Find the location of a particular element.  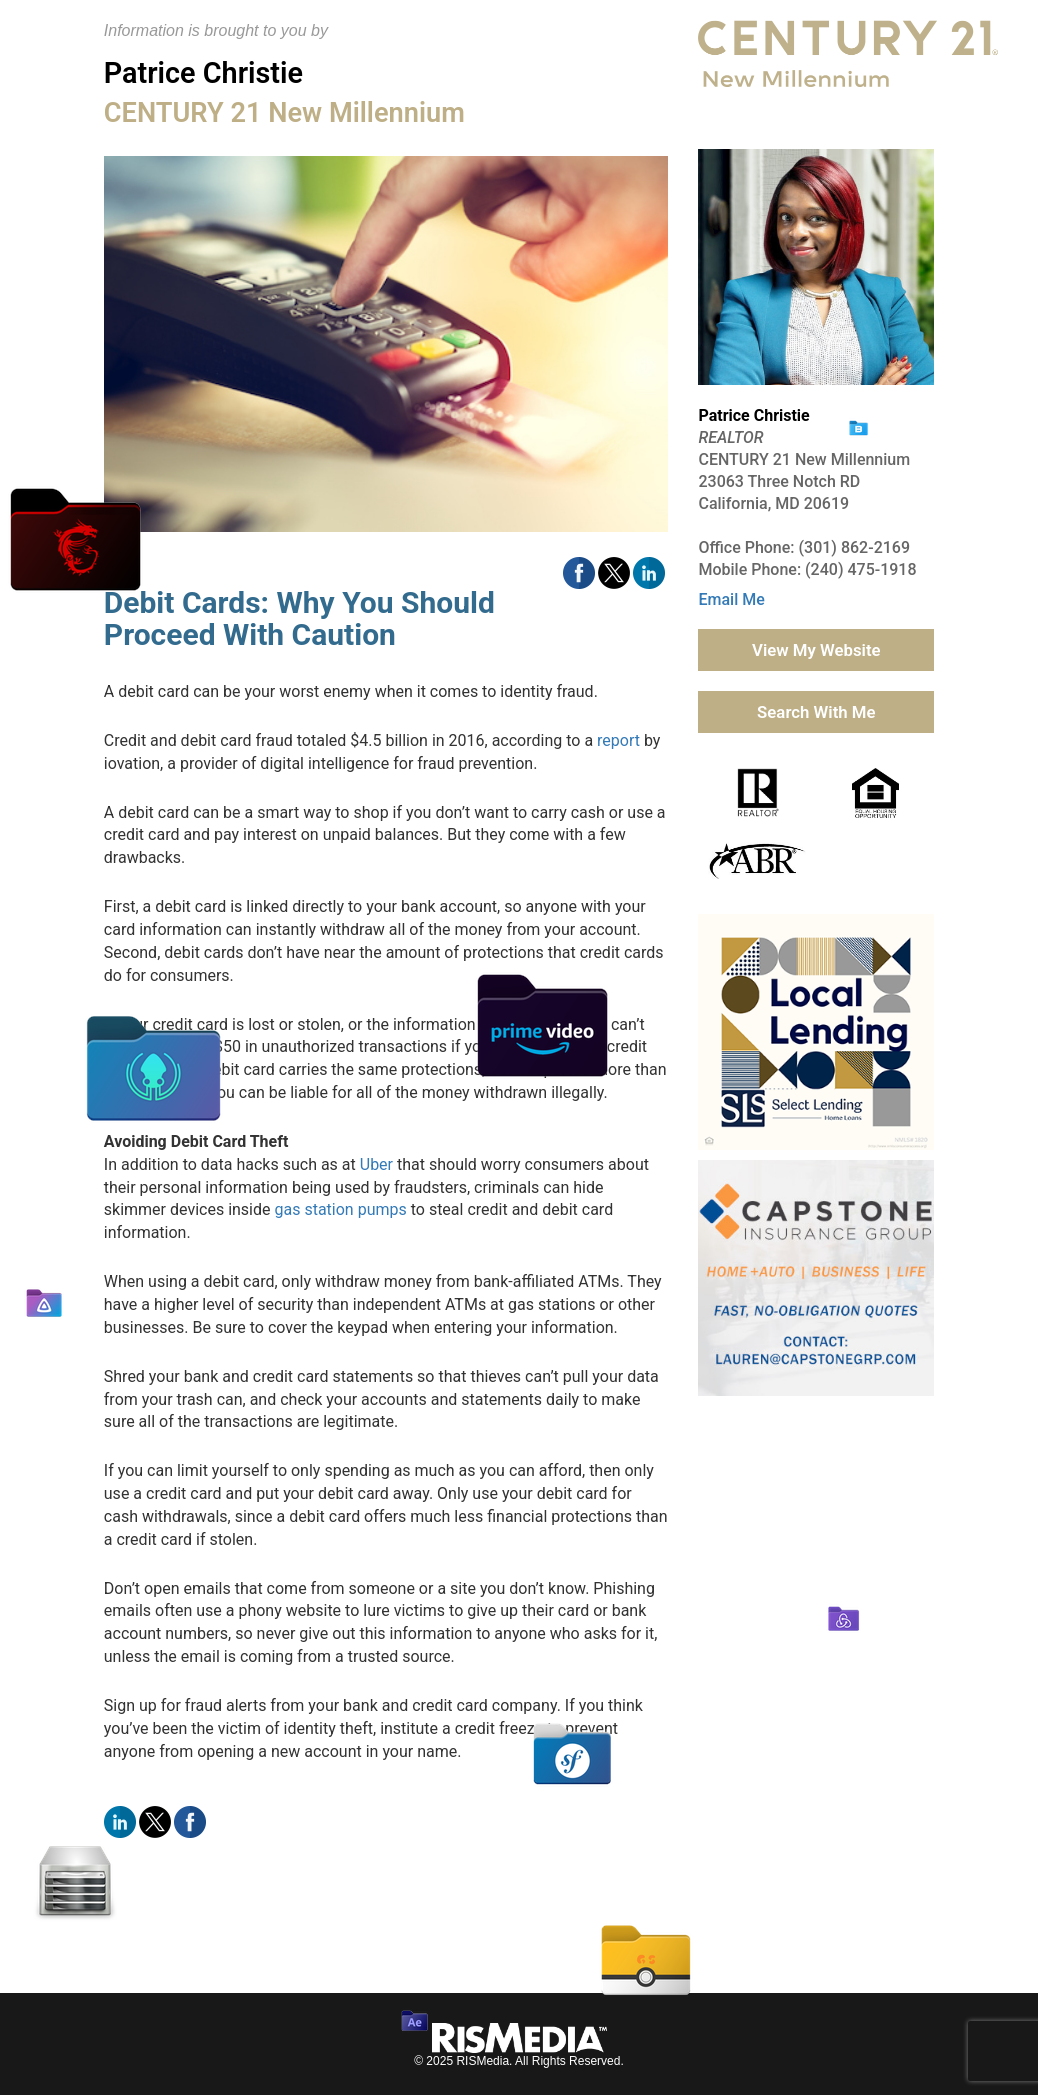

open folder containing pokémon game files is located at coordinates (645, 1962).